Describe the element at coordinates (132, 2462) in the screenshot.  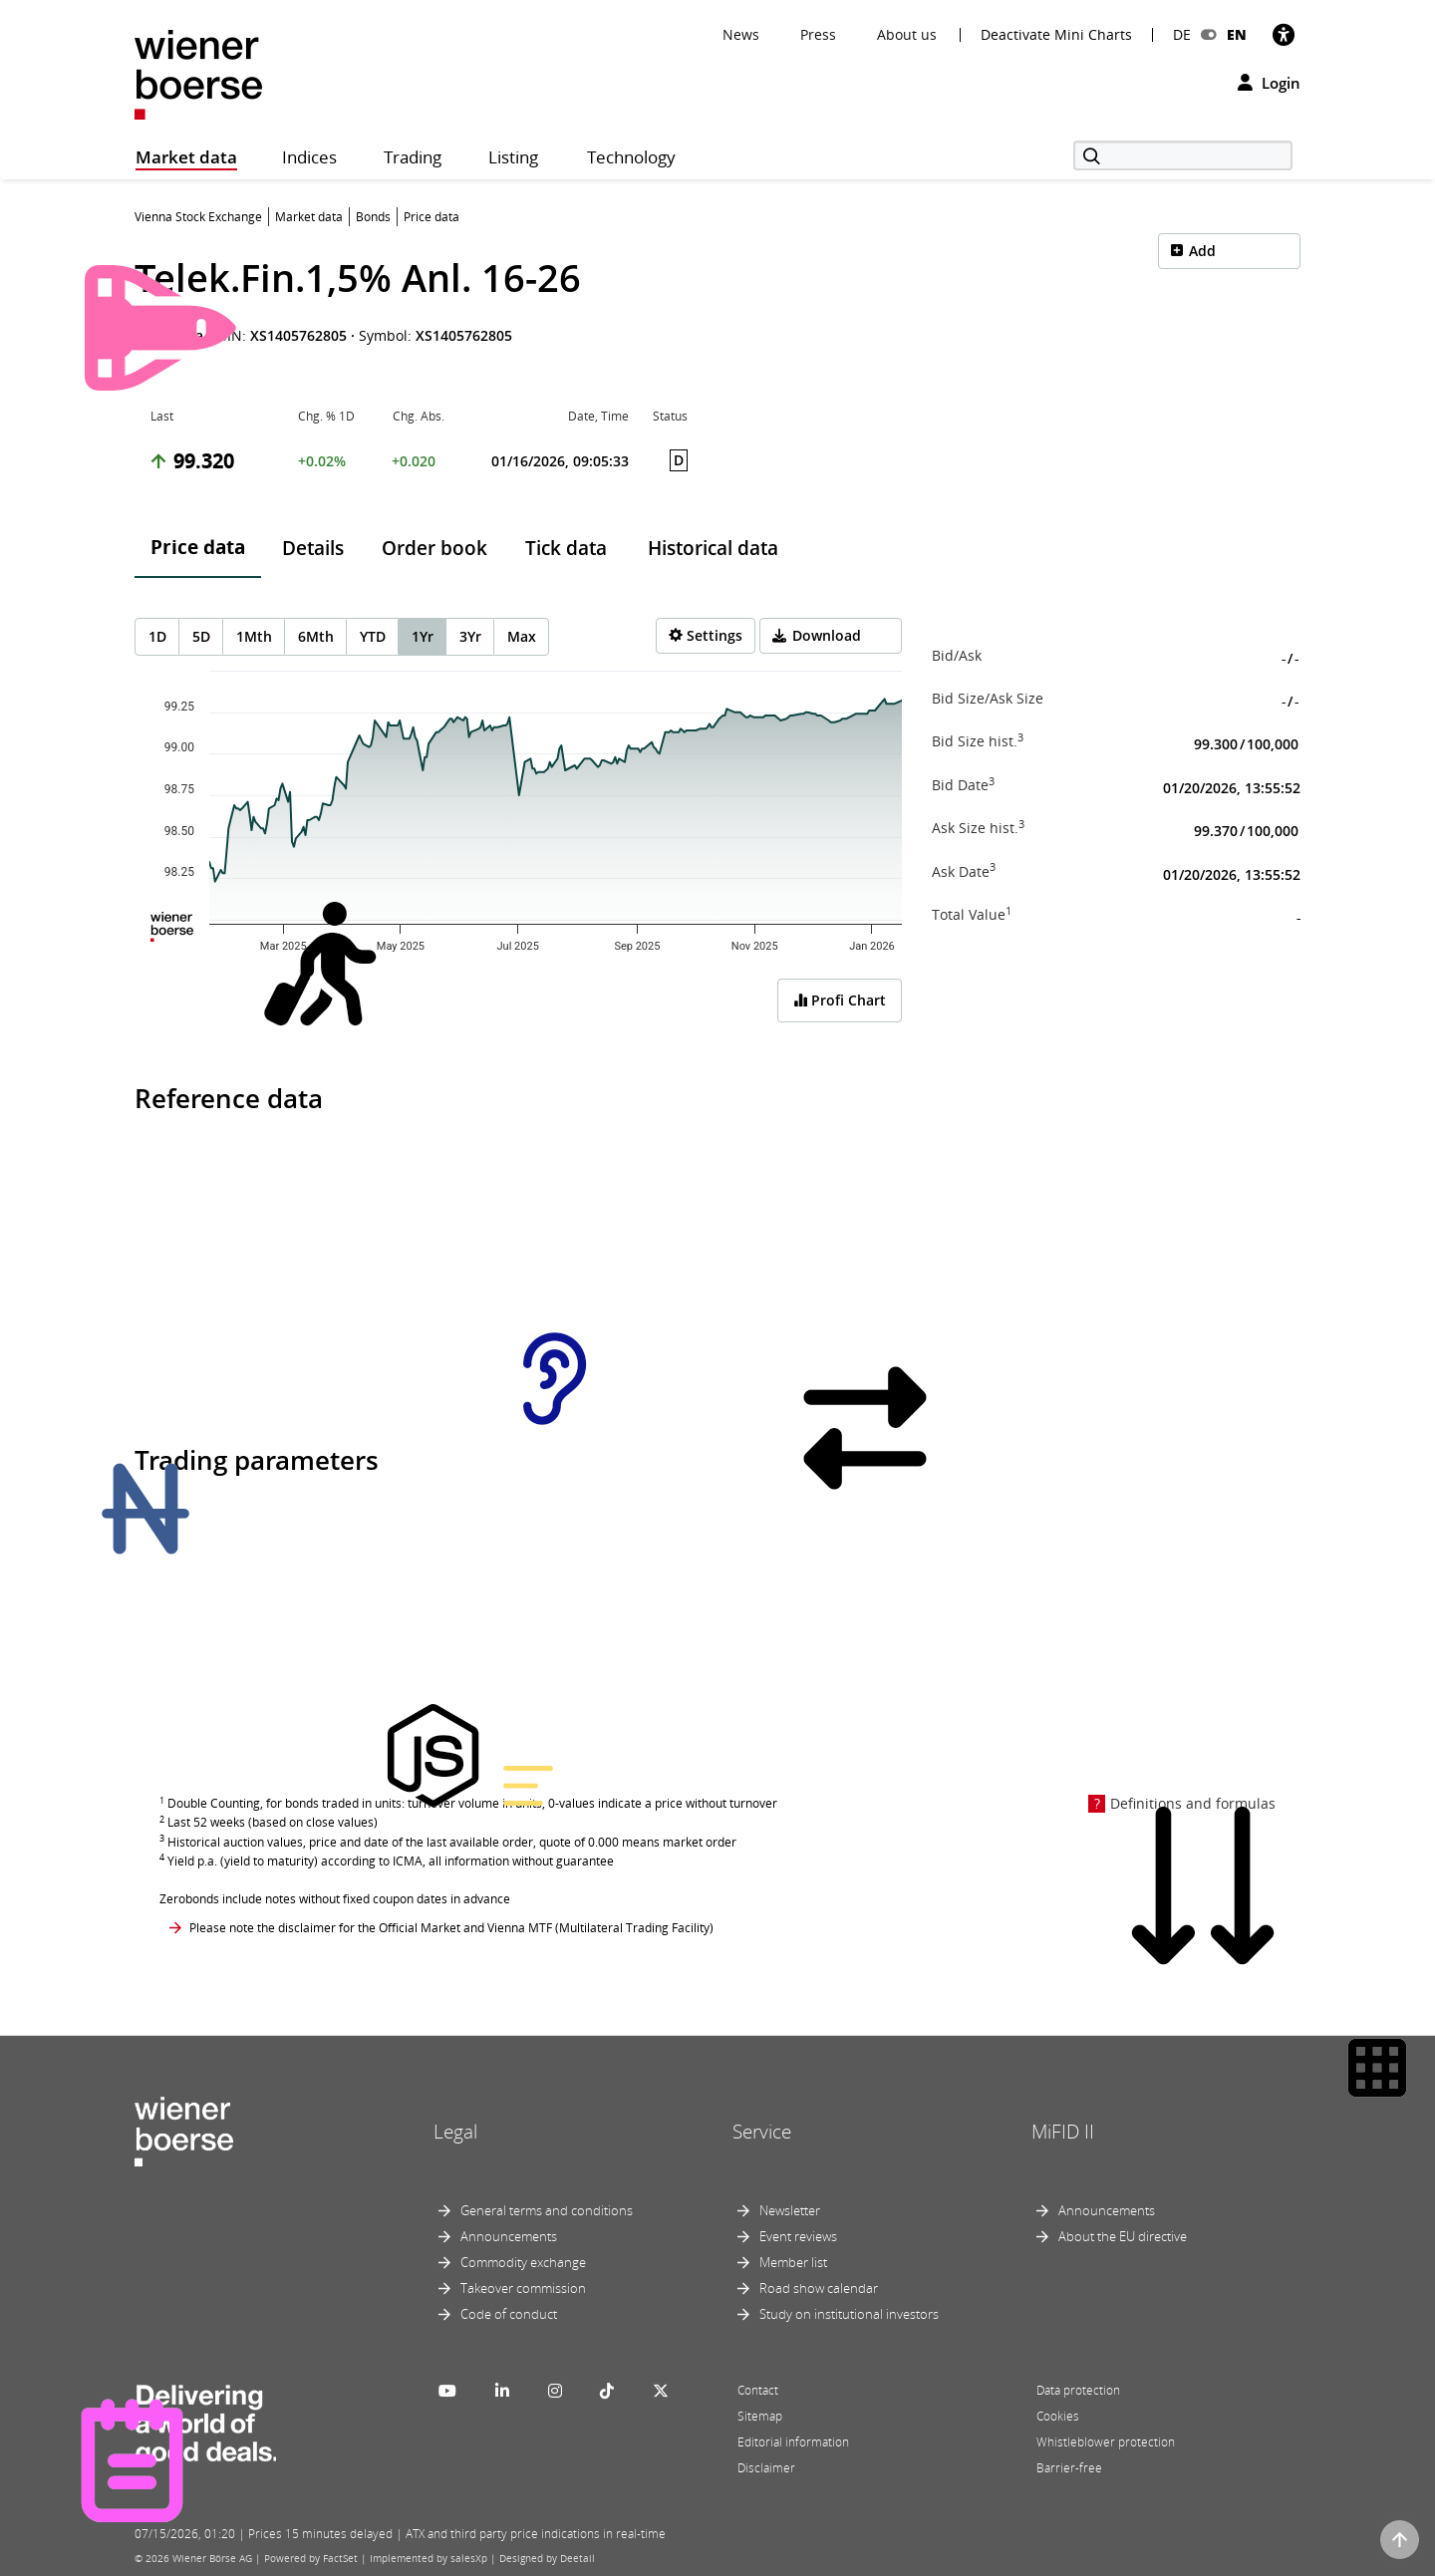
I see `open notepad or notes app` at that location.